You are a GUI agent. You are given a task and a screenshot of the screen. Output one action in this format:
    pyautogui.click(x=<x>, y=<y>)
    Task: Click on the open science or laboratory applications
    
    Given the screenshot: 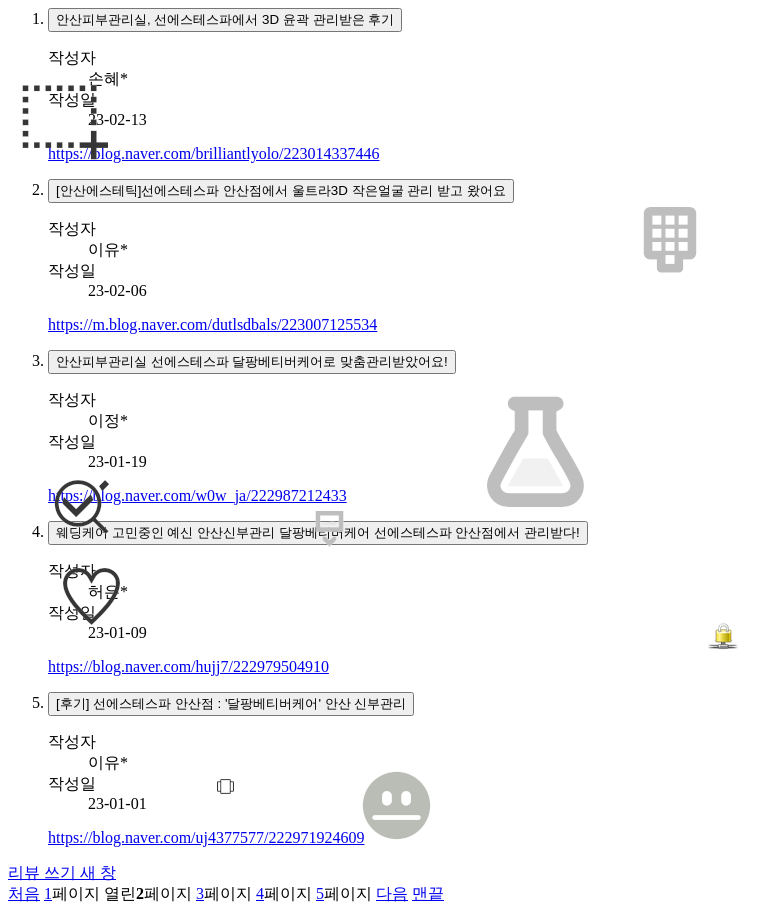 What is the action you would take?
    pyautogui.click(x=535, y=451)
    